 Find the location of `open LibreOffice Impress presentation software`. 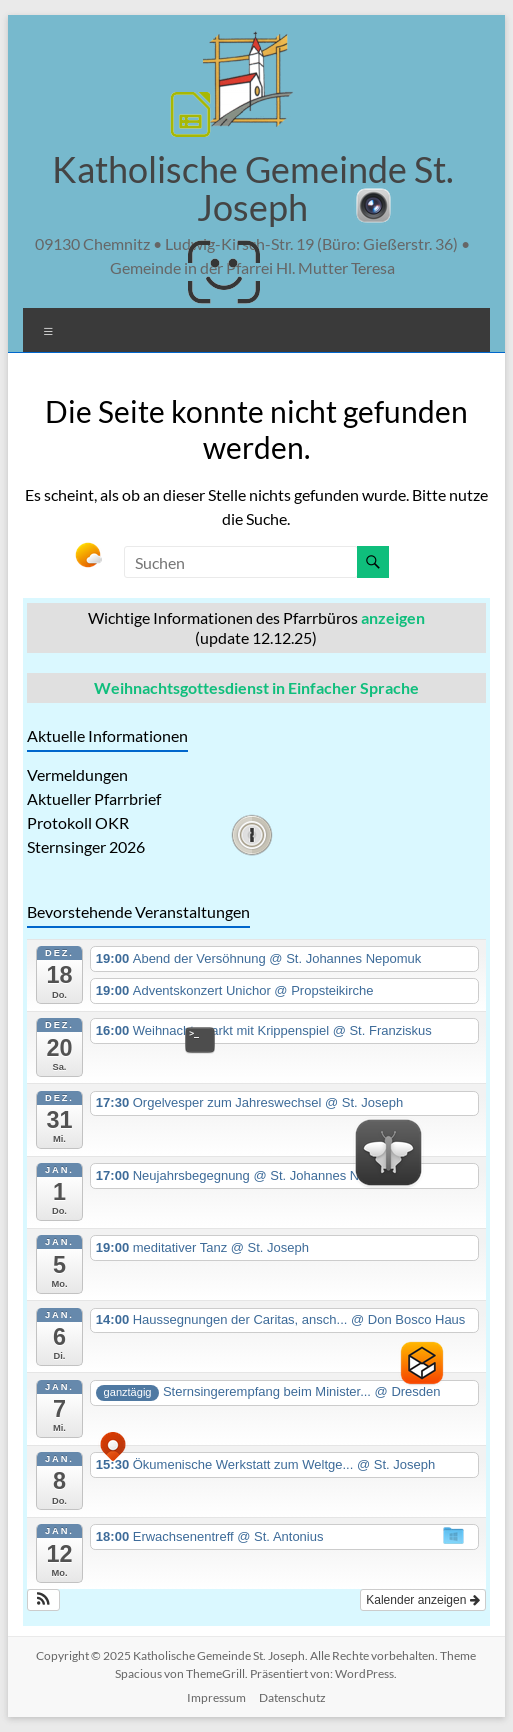

open LibreOffice Impress presentation software is located at coordinates (190, 114).